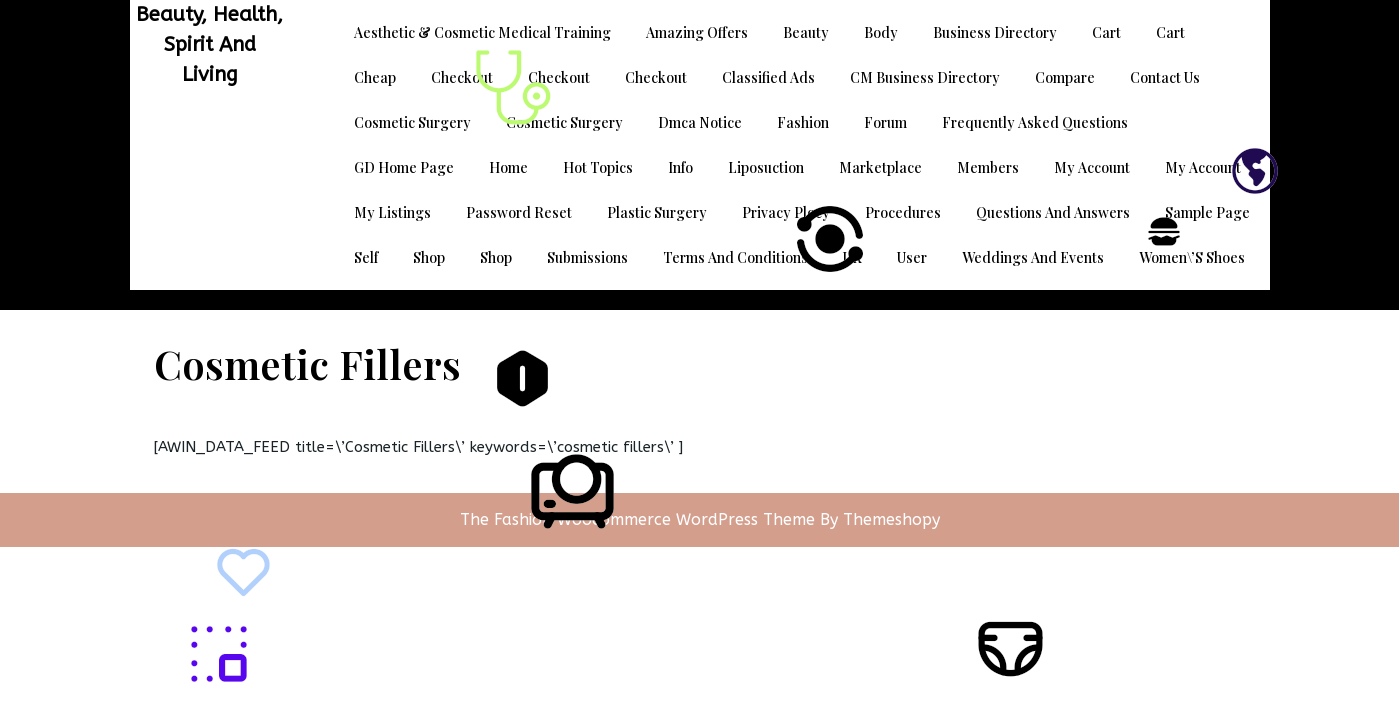 This screenshot has height=720, width=1399. I want to click on open navigation menu, so click(1164, 232).